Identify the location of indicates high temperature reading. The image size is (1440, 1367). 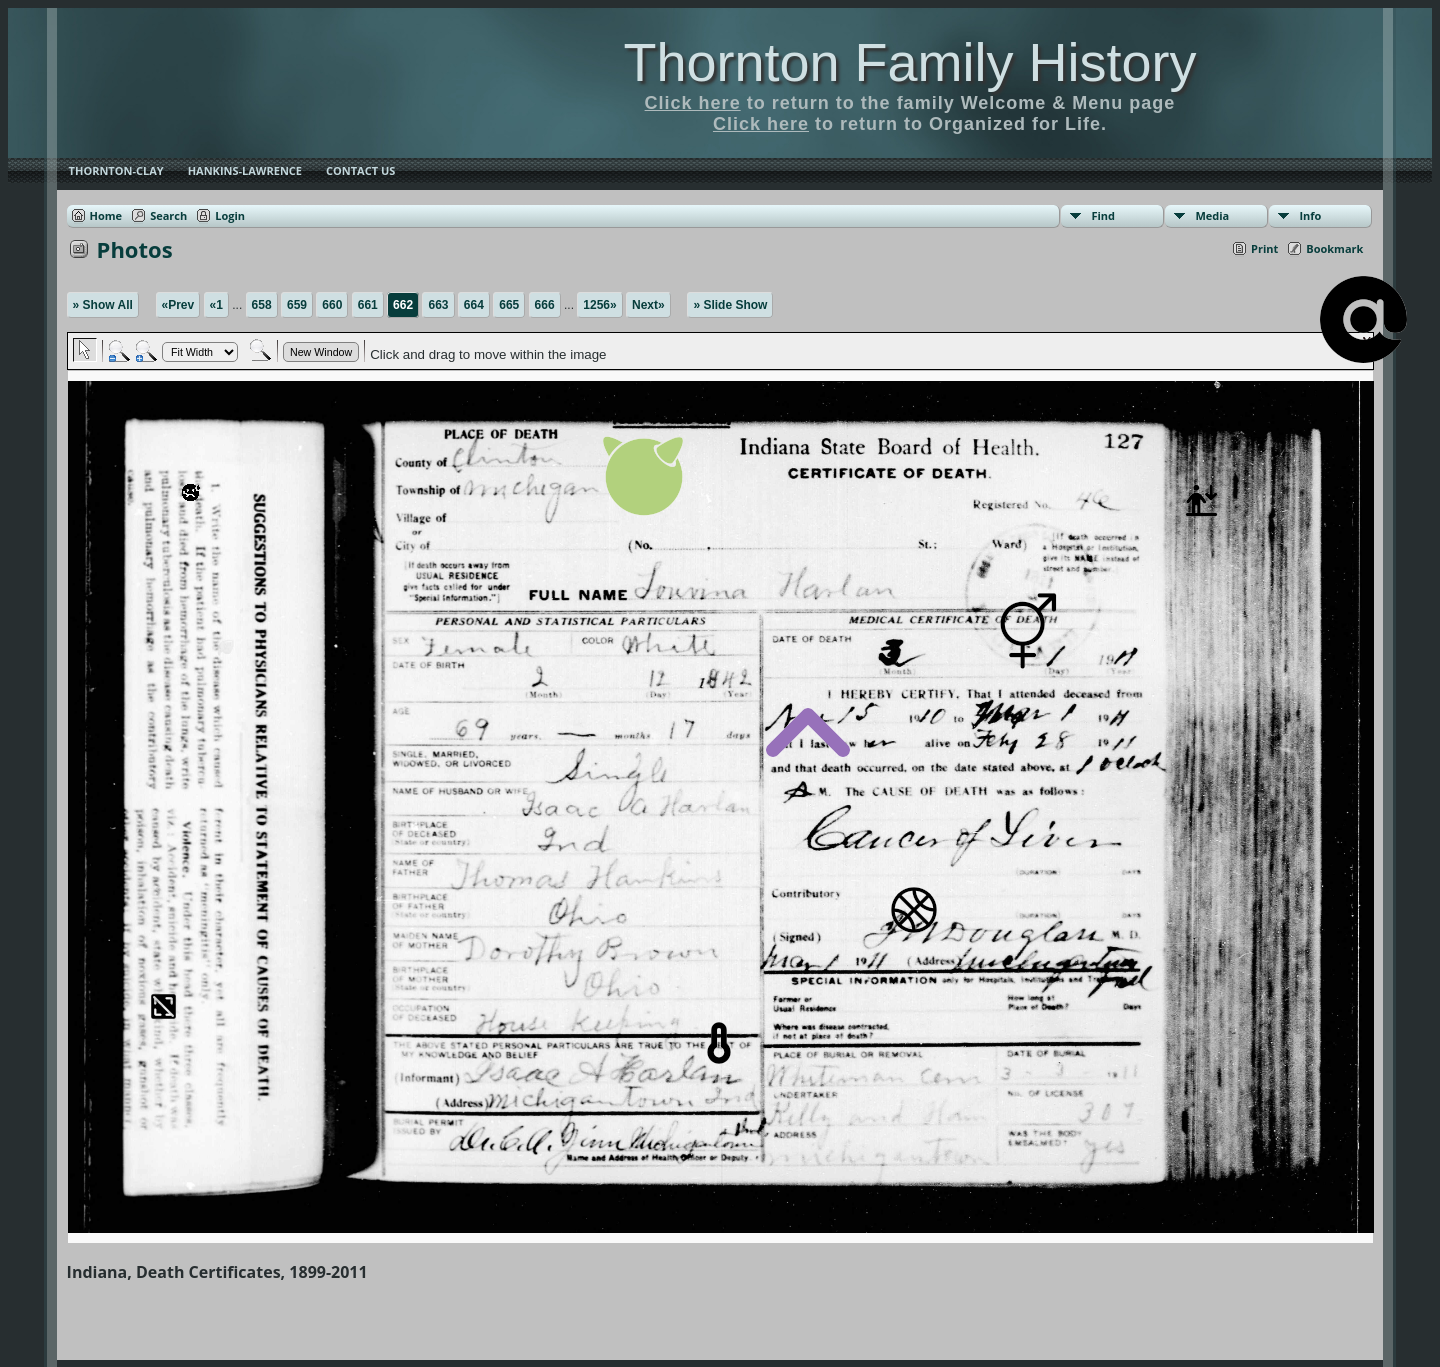
(719, 1043).